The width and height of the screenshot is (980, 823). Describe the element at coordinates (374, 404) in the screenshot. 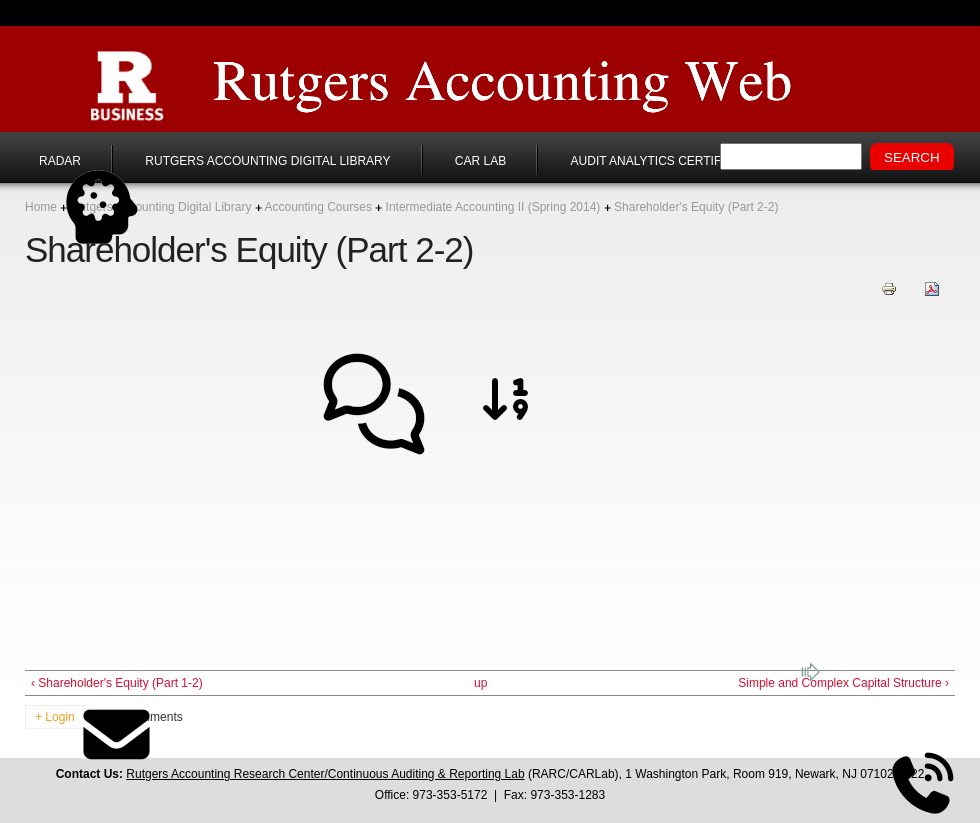

I see `open chat or messaging` at that location.